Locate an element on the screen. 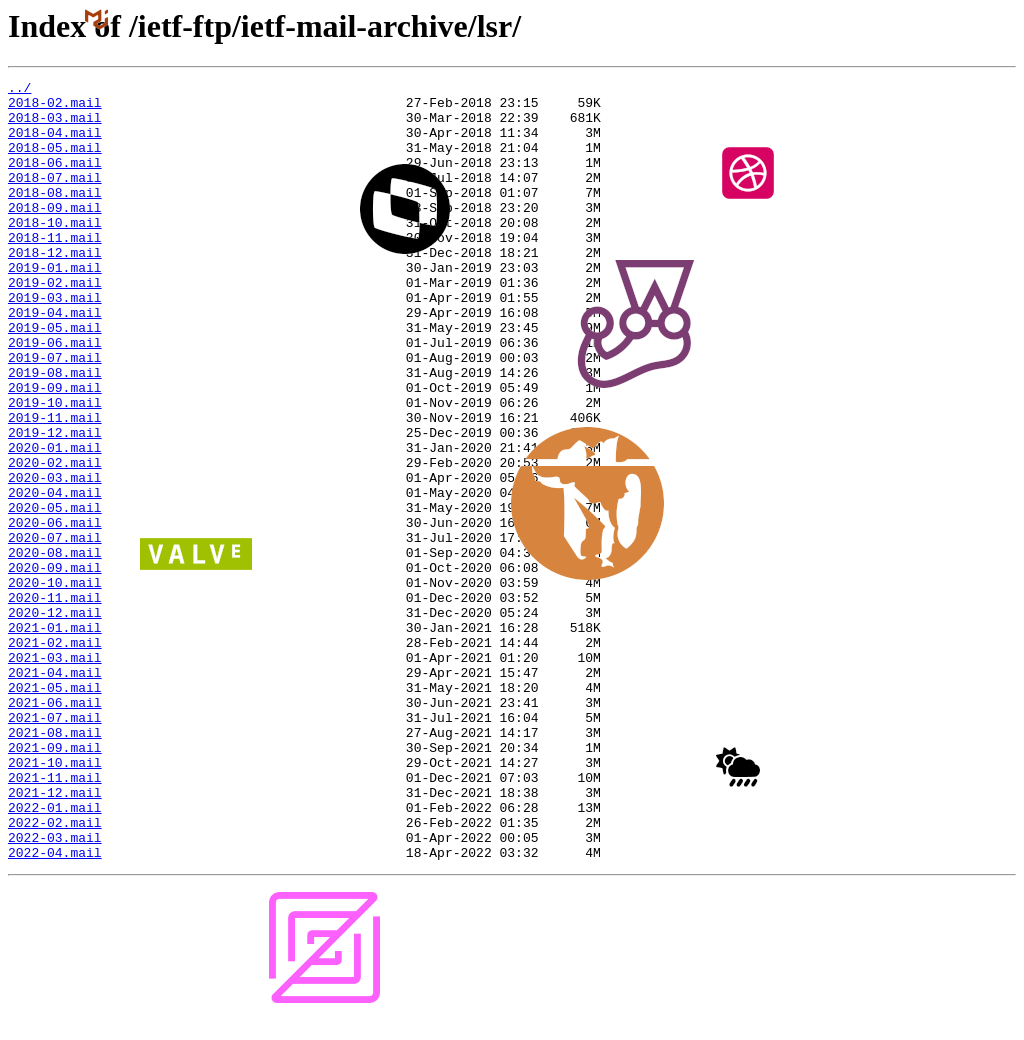 The image size is (1024, 1040). open wikisource website is located at coordinates (587, 503).